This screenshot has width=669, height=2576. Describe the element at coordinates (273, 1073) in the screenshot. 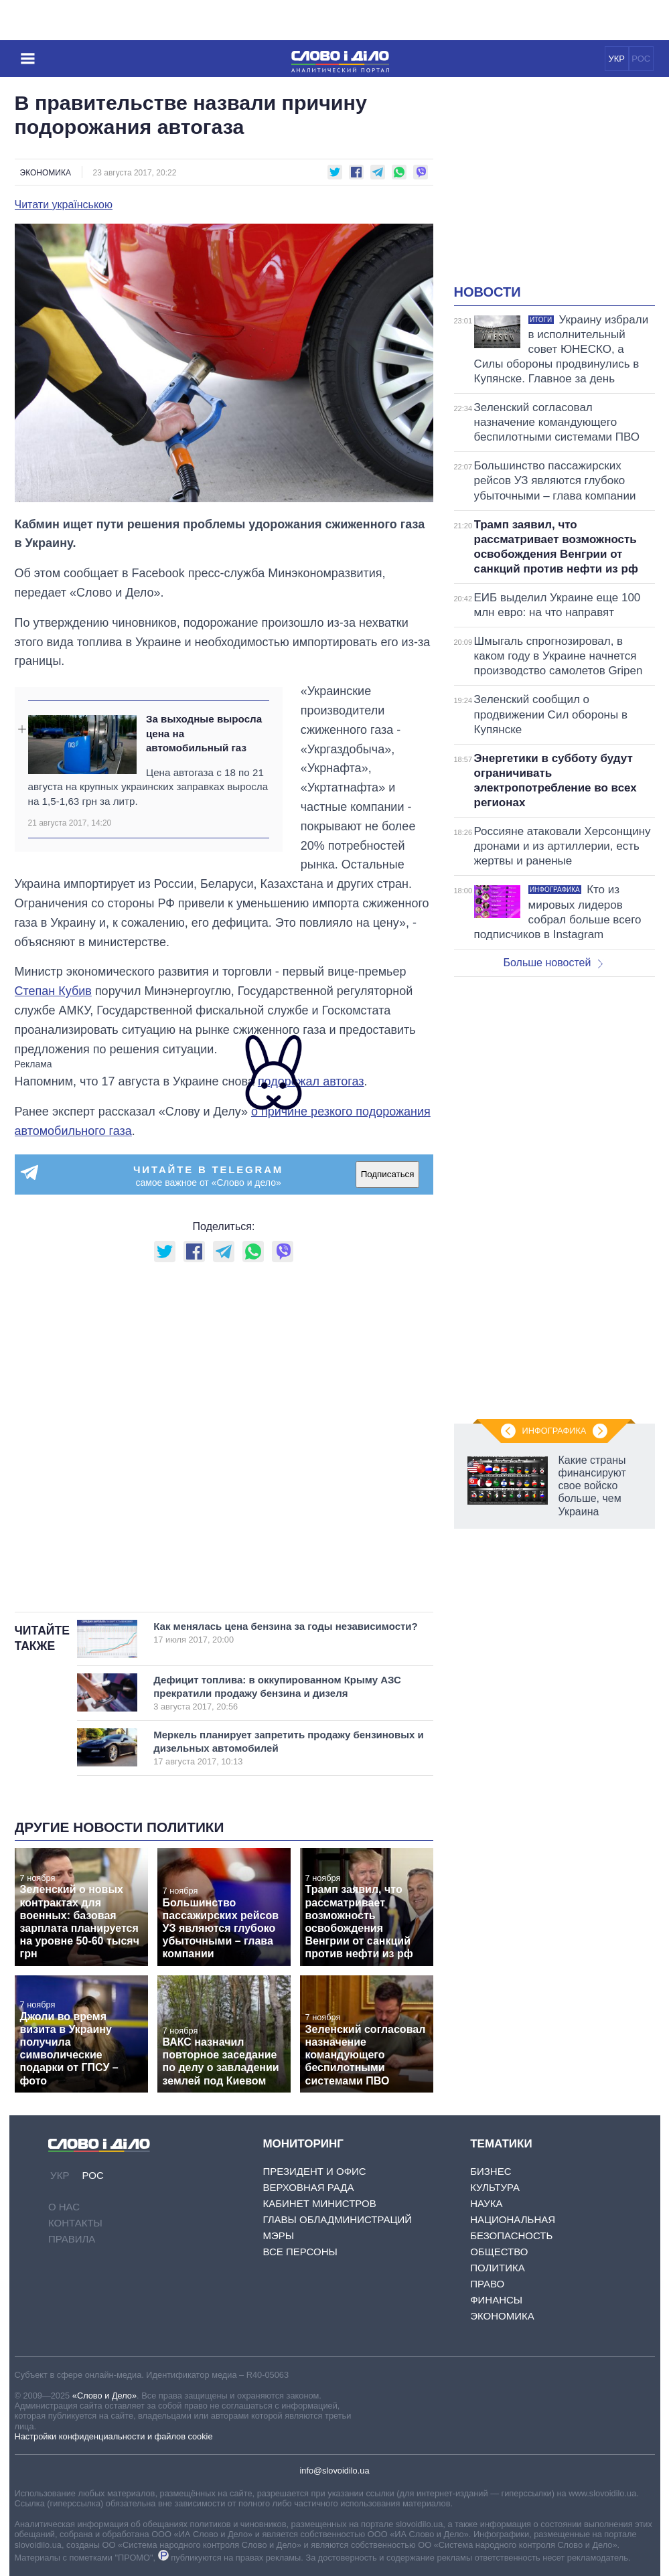

I see `access pet or animal-related features` at that location.